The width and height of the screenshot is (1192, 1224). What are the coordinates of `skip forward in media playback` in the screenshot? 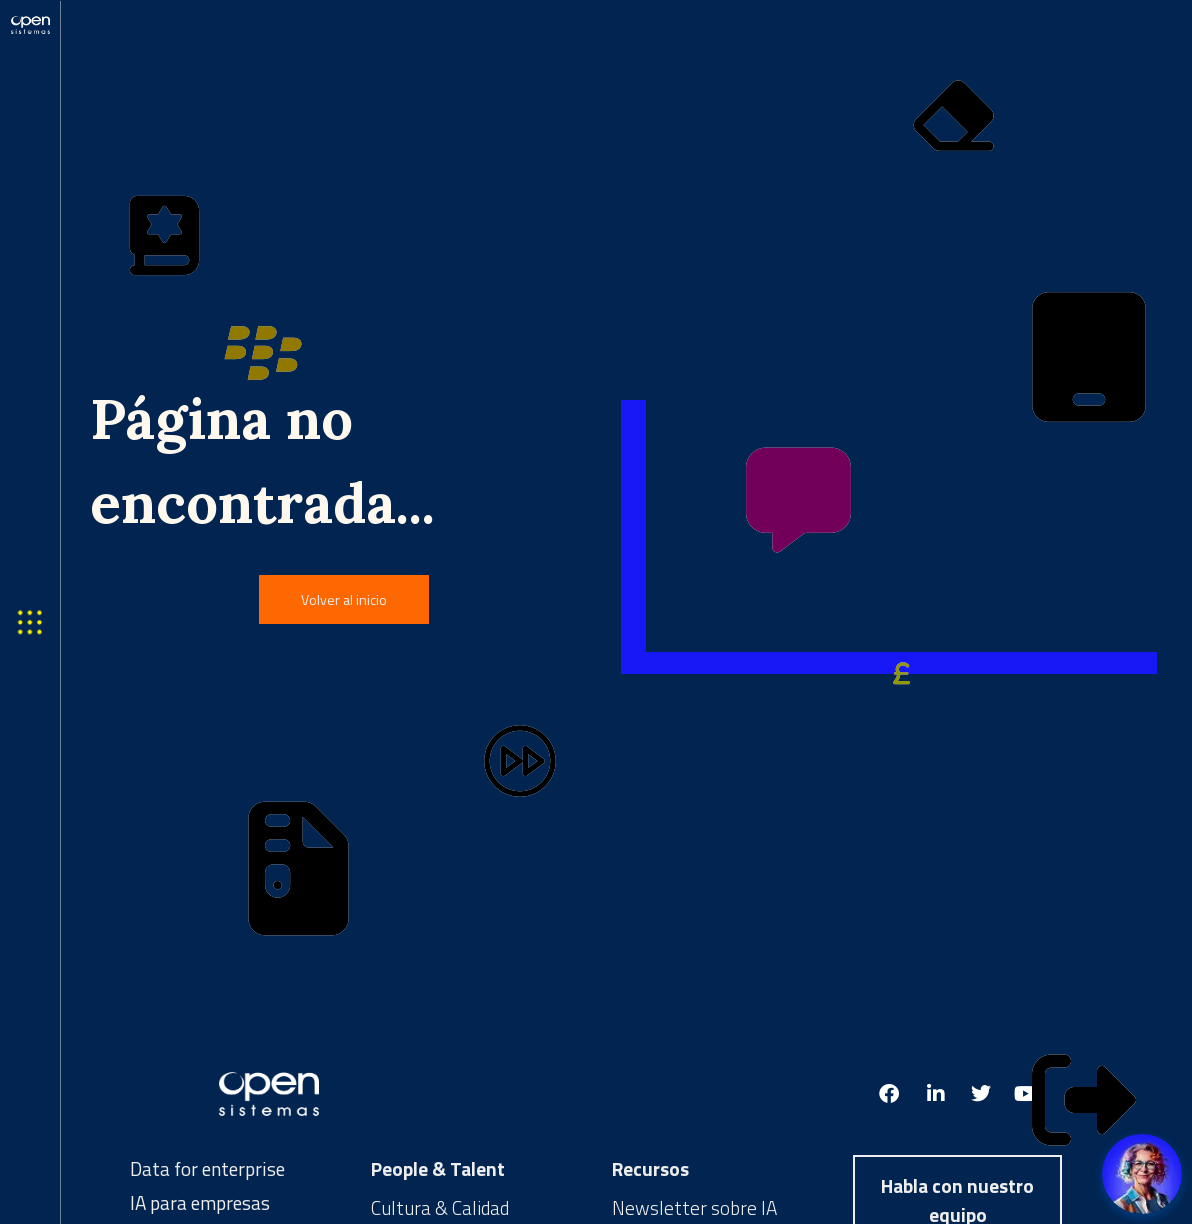 It's located at (520, 761).